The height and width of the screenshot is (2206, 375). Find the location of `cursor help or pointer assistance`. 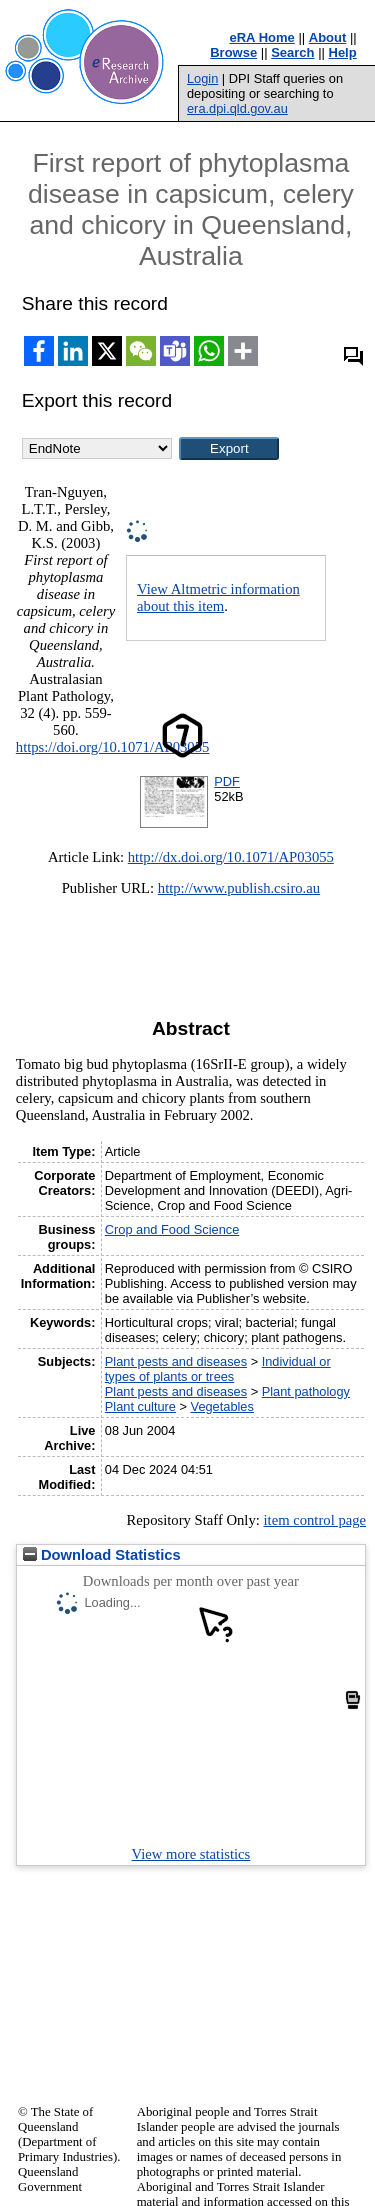

cursor help or pointer assistance is located at coordinates (215, 1623).